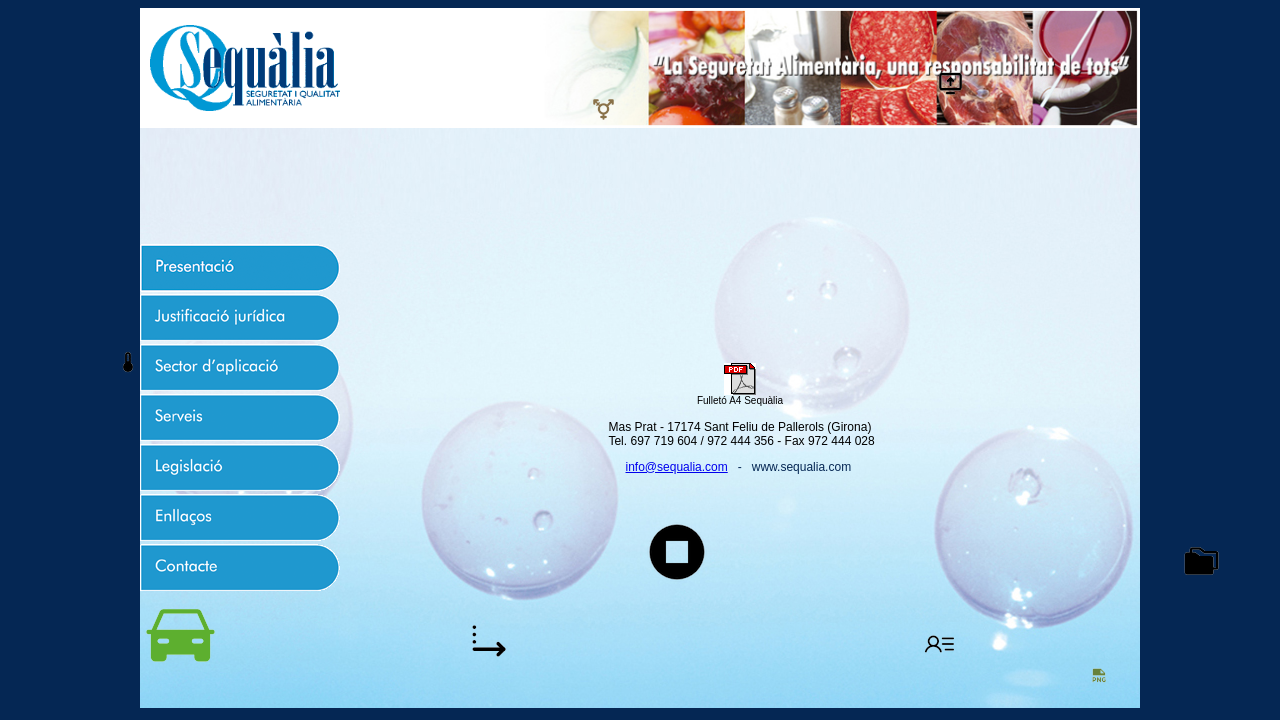  Describe the element at coordinates (128, 362) in the screenshot. I see `adjust temperature settings` at that location.